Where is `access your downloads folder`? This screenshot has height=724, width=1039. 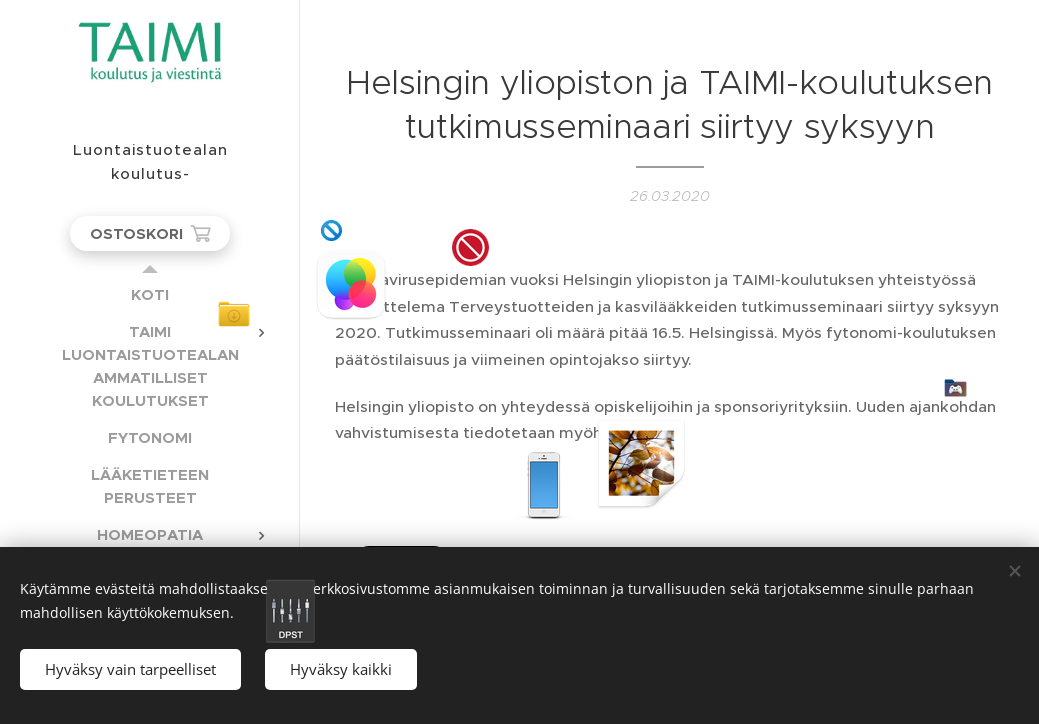
access your downloads folder is located at coordinates (234, 314).